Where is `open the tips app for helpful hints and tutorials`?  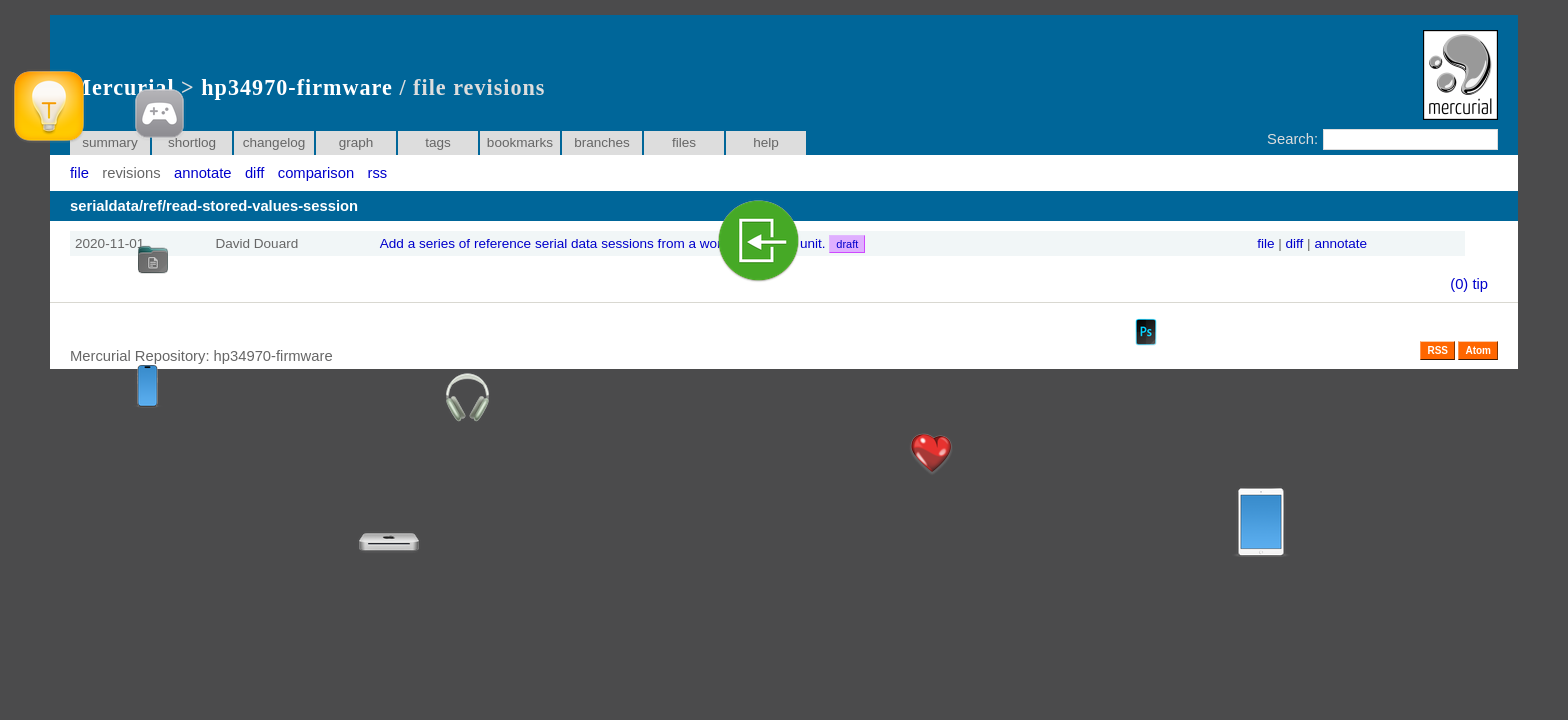
open the tips app for helpful hints and tutorials is located at coordinates (49, 106).